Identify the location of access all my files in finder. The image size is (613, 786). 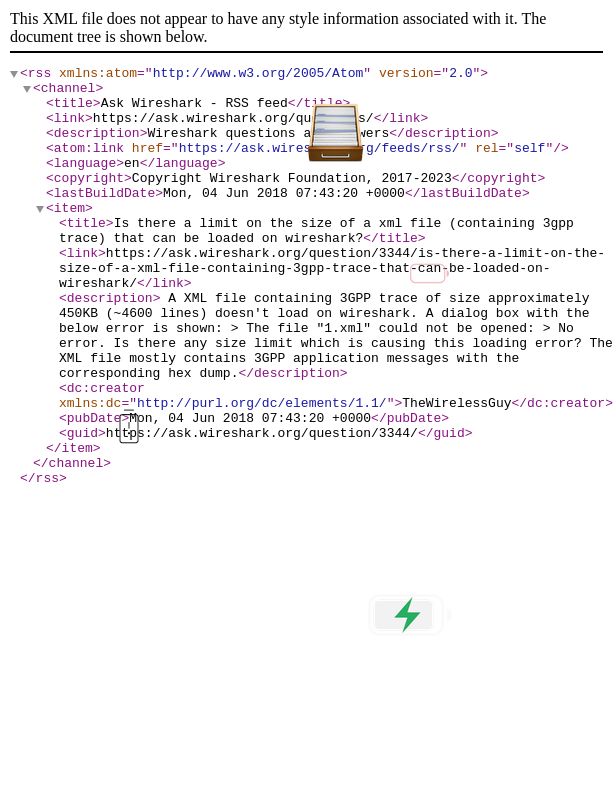
(335, 133).